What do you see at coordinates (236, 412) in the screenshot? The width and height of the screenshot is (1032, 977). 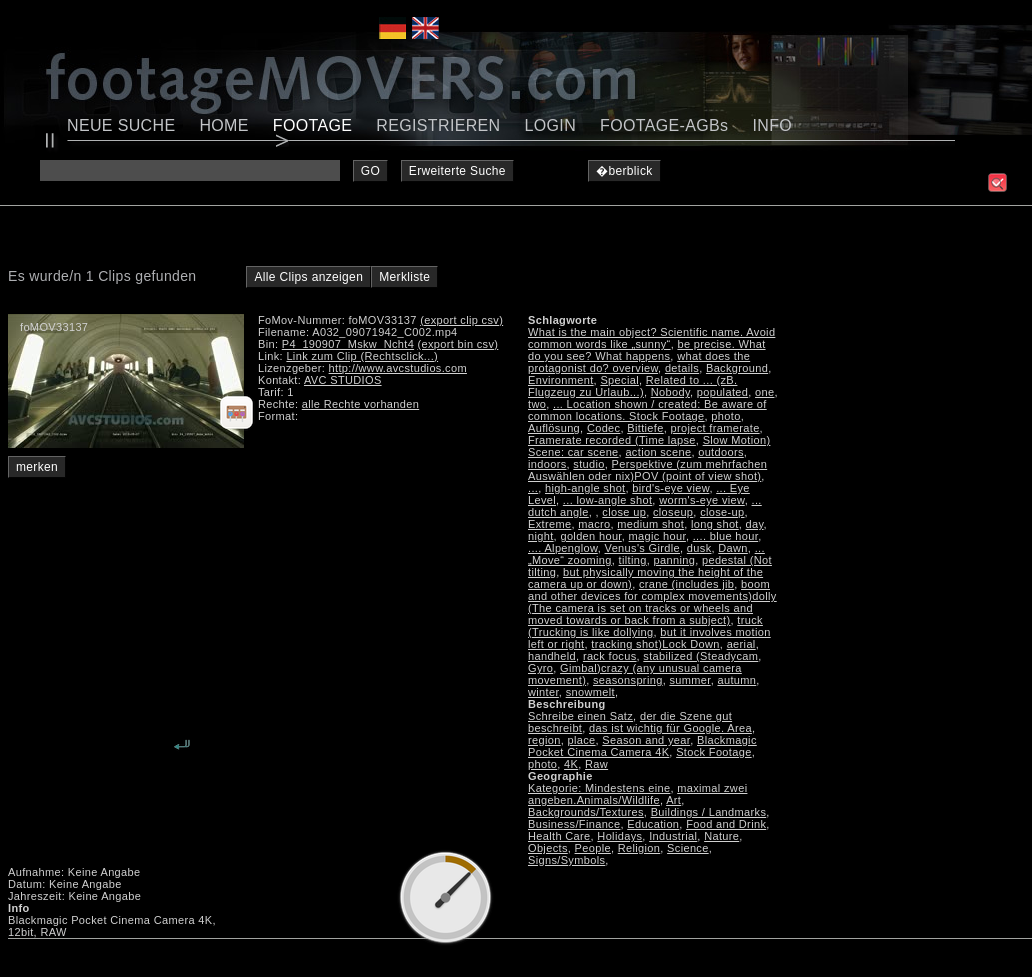 I see `open keyrack password manager` at bounding box center [236, 412].